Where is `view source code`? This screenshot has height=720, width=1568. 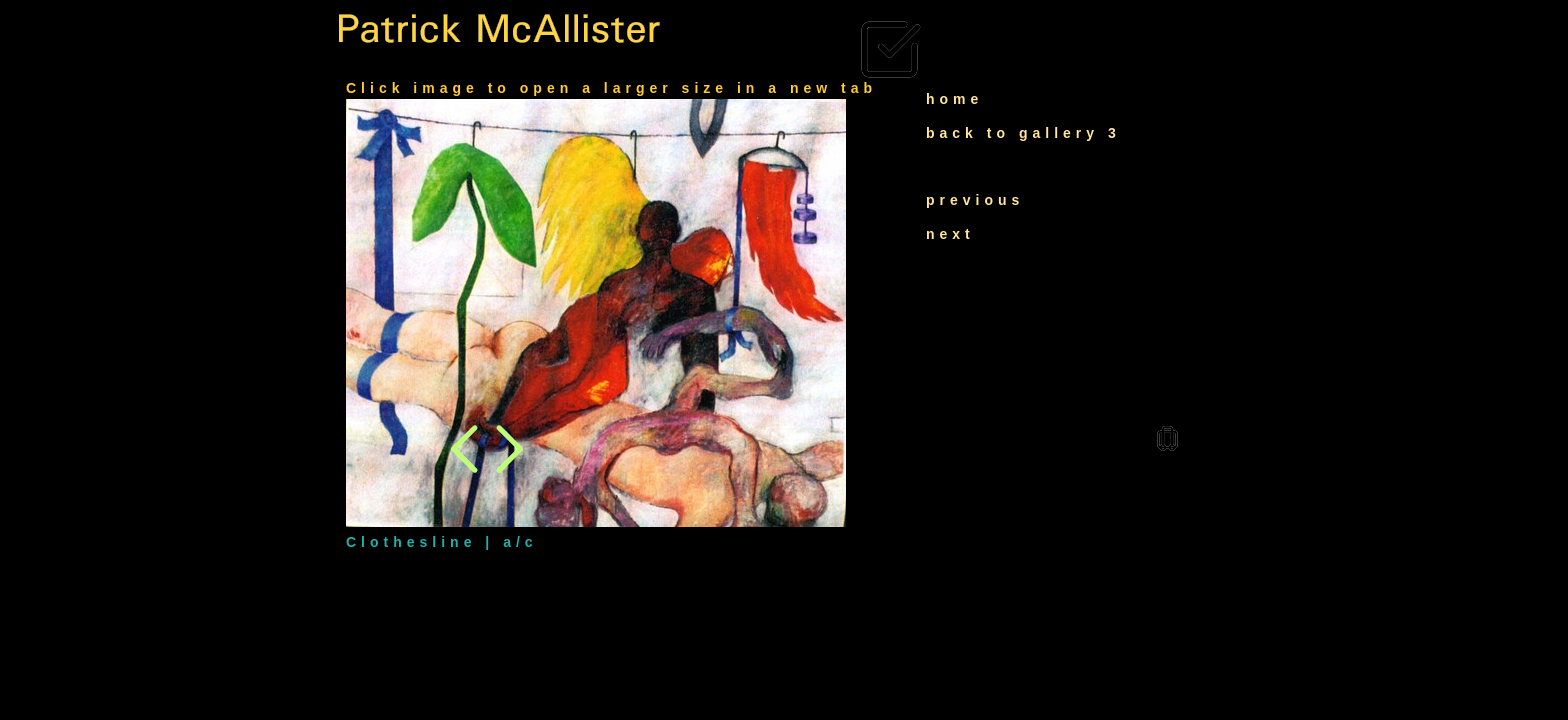
view source code is located at coordinates (487, 449).